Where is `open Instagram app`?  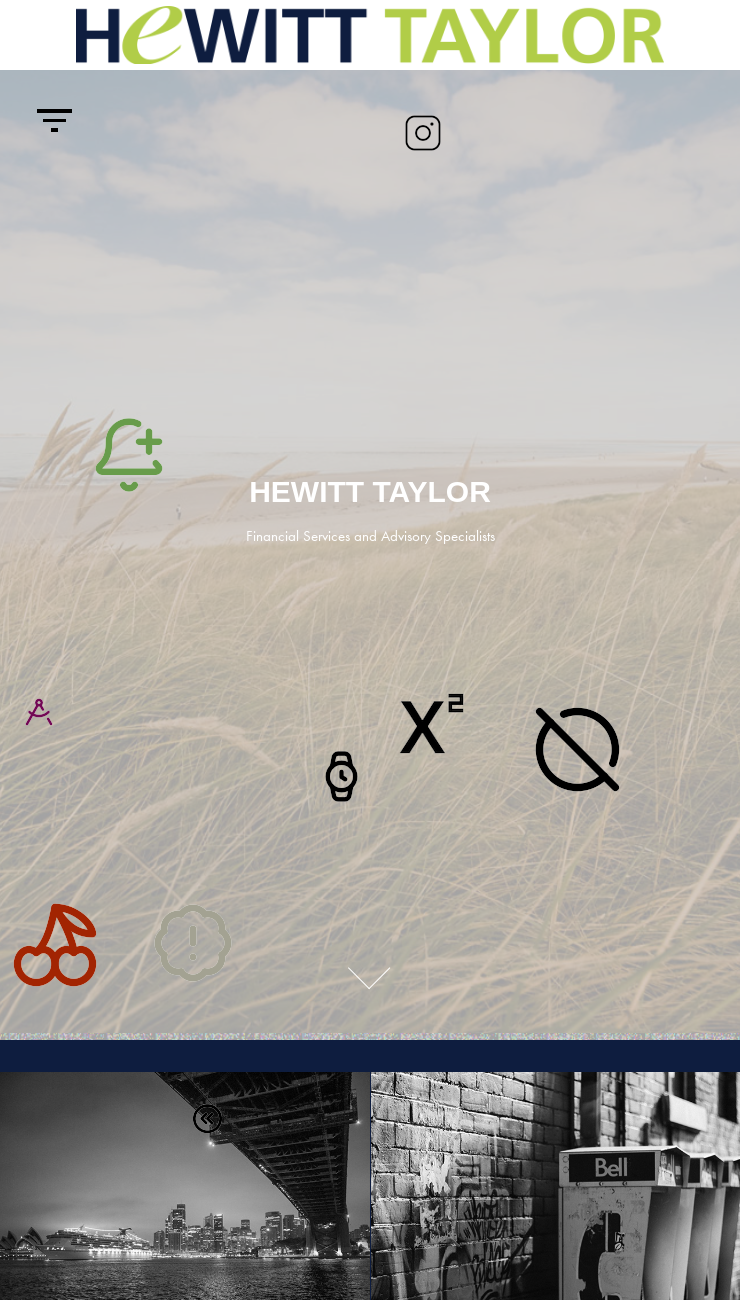
open Instagram app is located at coordinates (423, 133).